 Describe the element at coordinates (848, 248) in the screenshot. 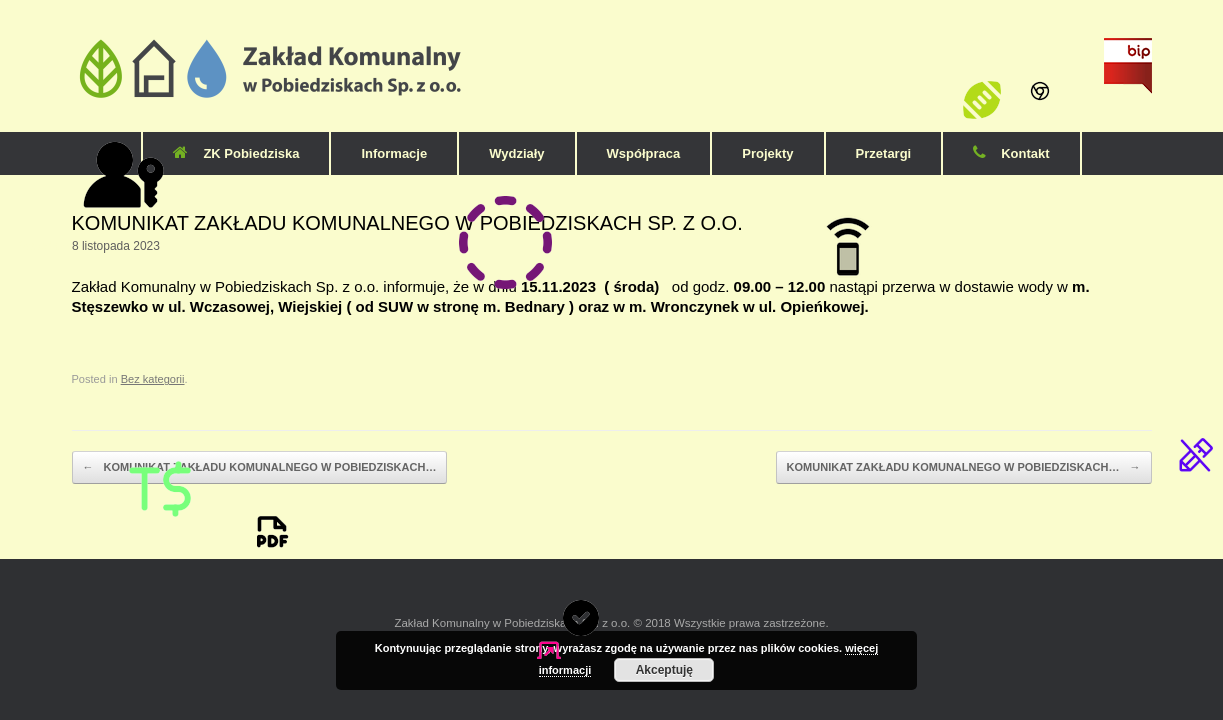

I see `enable speakerphone during a call` at that location.